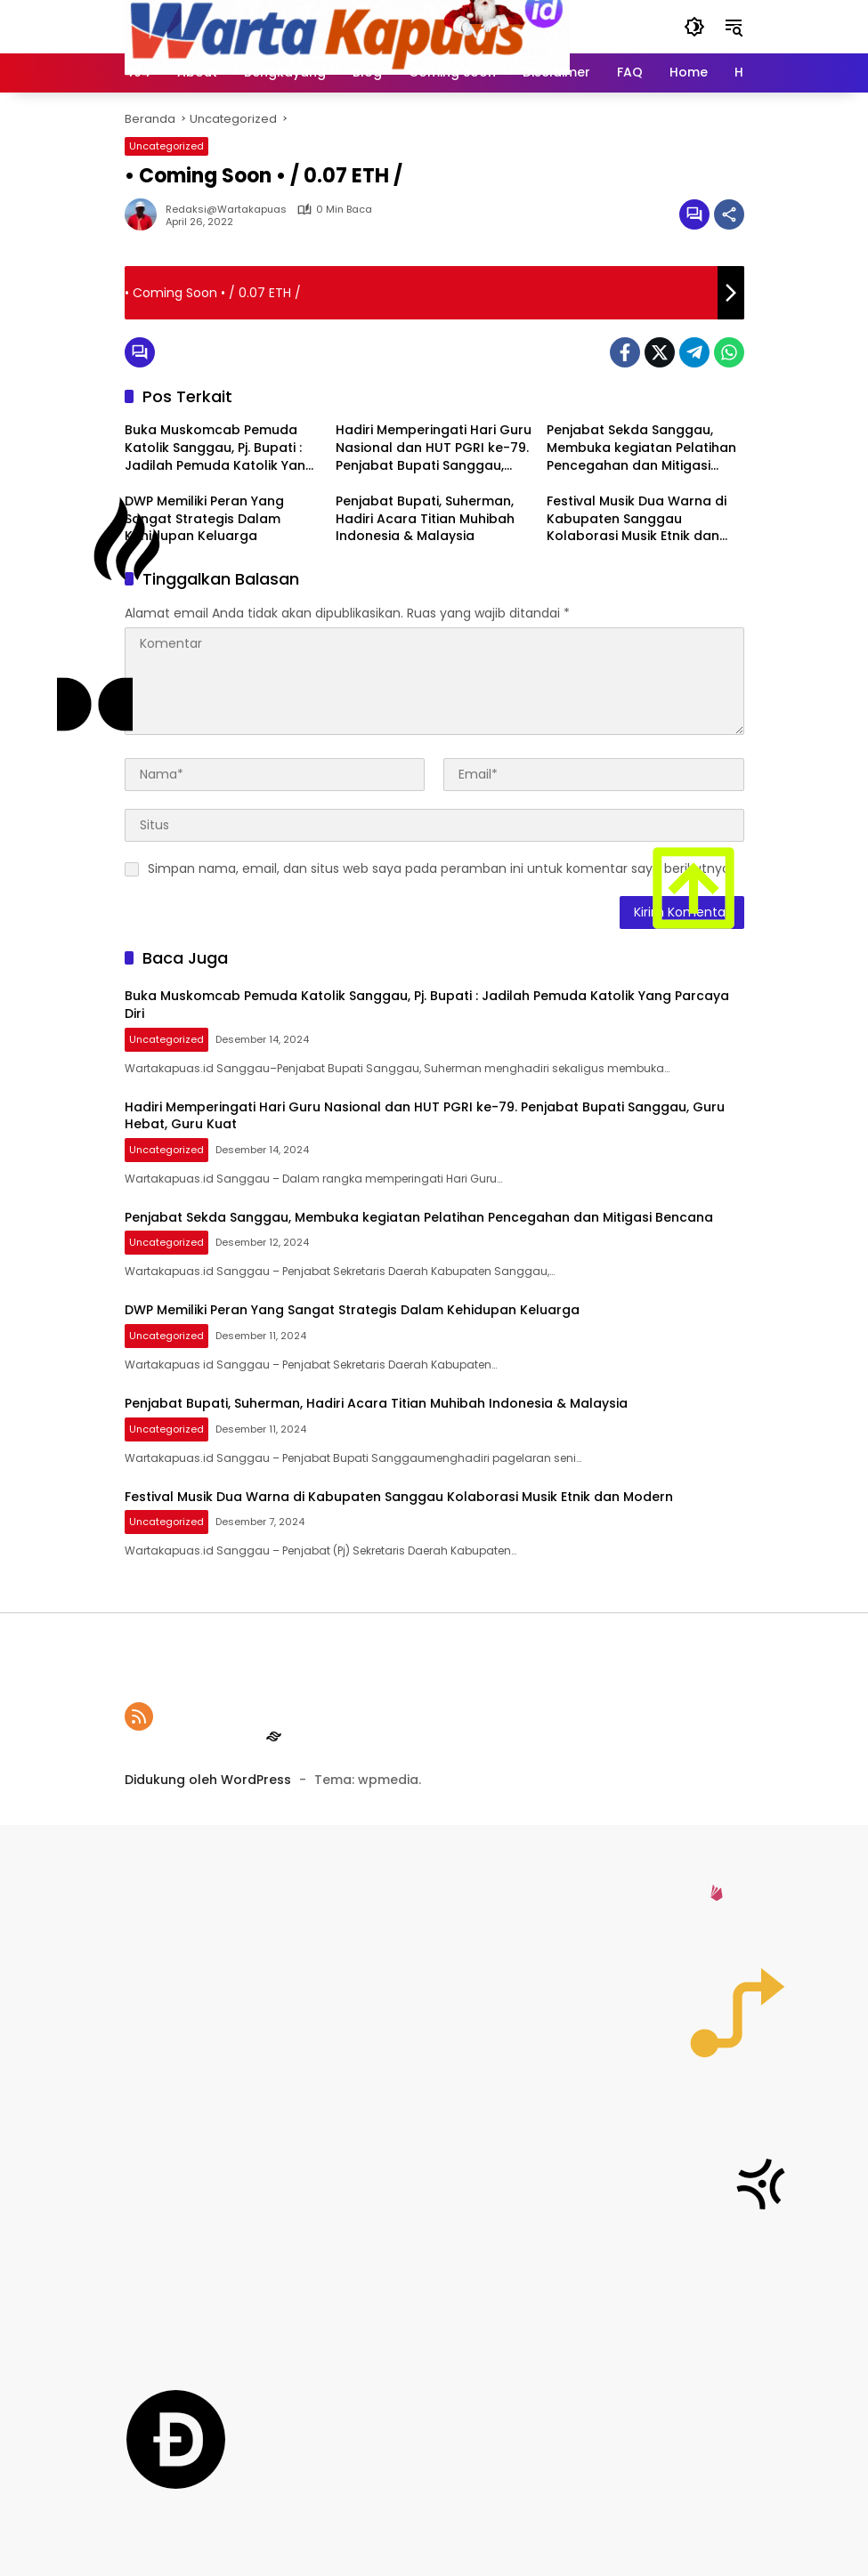 This screenshot has width=868, height=2576. What do you see at coordinates (127, 540) in the screenshot?
I see `indicates hot or trending content` at bounding box center [127, 540].